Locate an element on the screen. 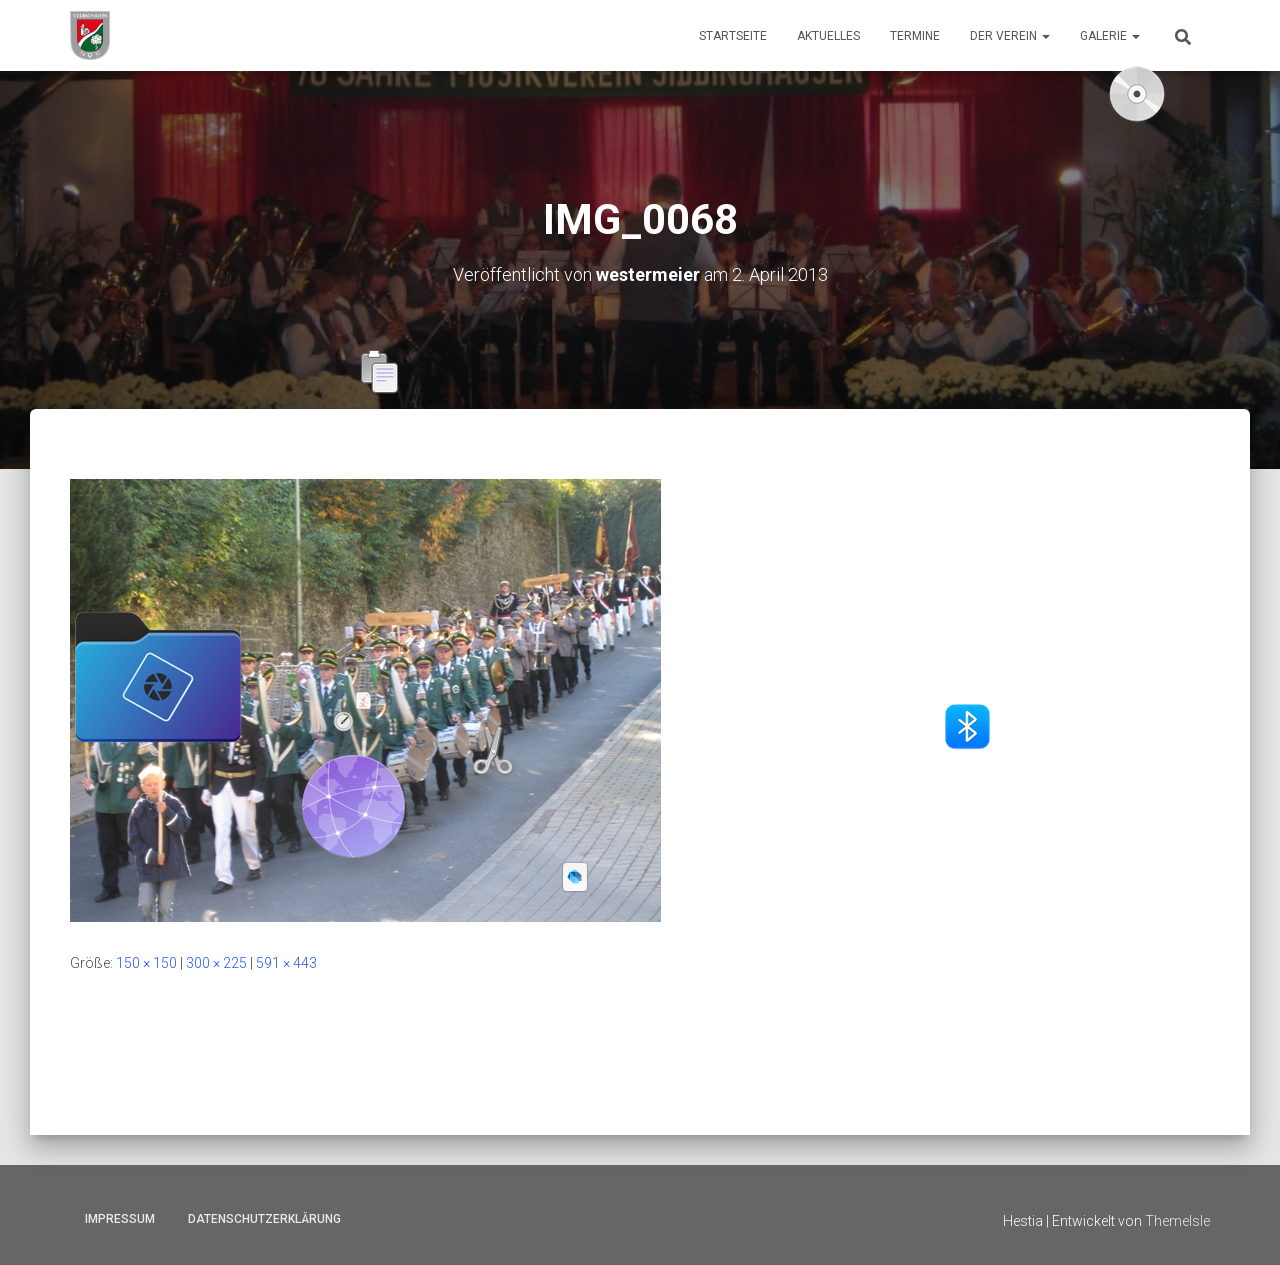 The image size is (1280, 1265). open sysprof system profiler is located at coordinates (343, 721).